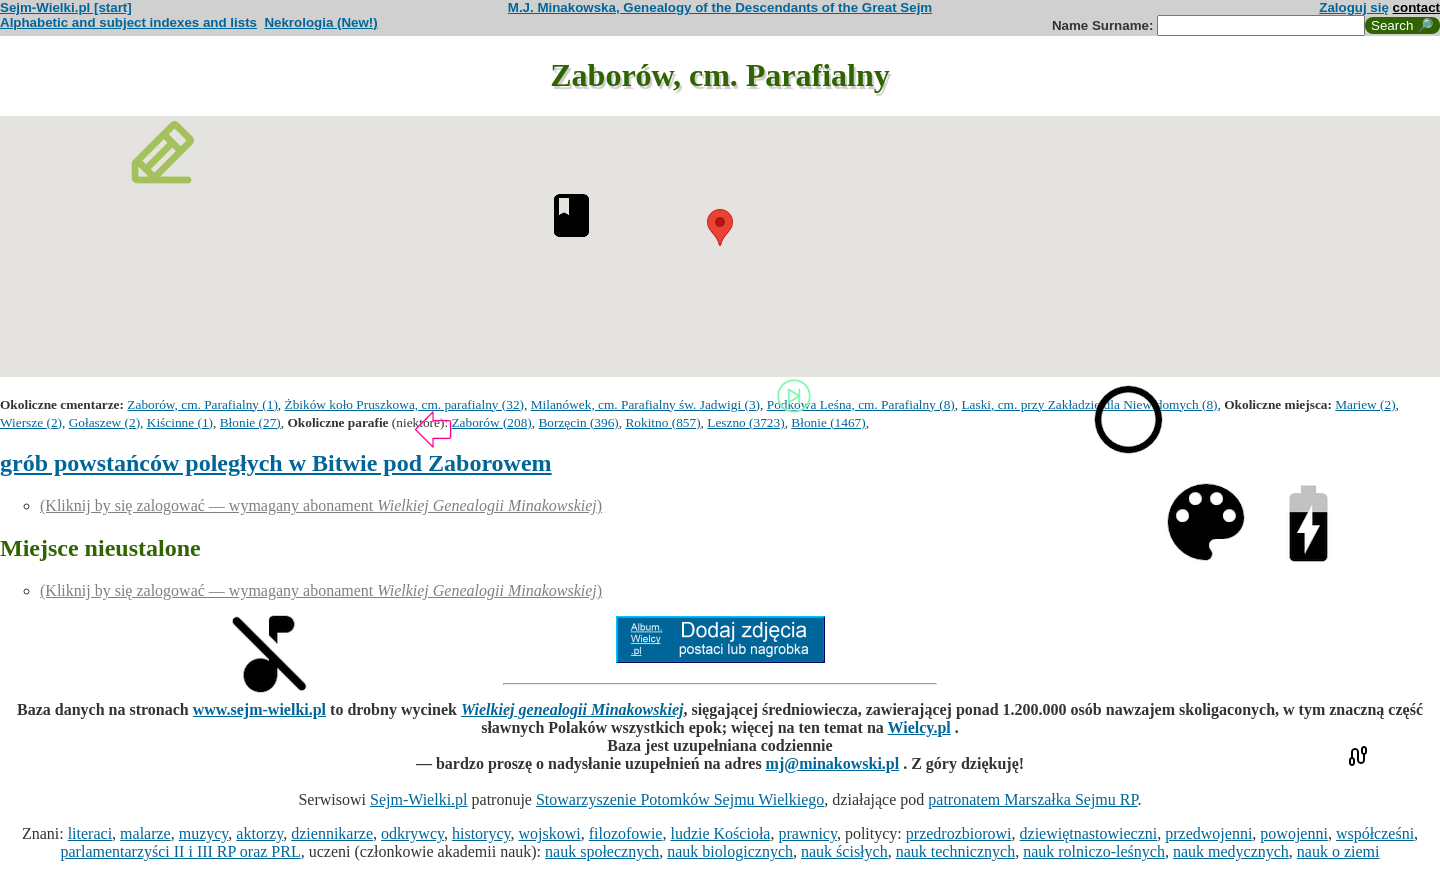 The image size is (1440, 869). What do you see at coordinates (571, 215) in the screenshot?
I see `access your bookmarked content` at bounding box center [571, 215].